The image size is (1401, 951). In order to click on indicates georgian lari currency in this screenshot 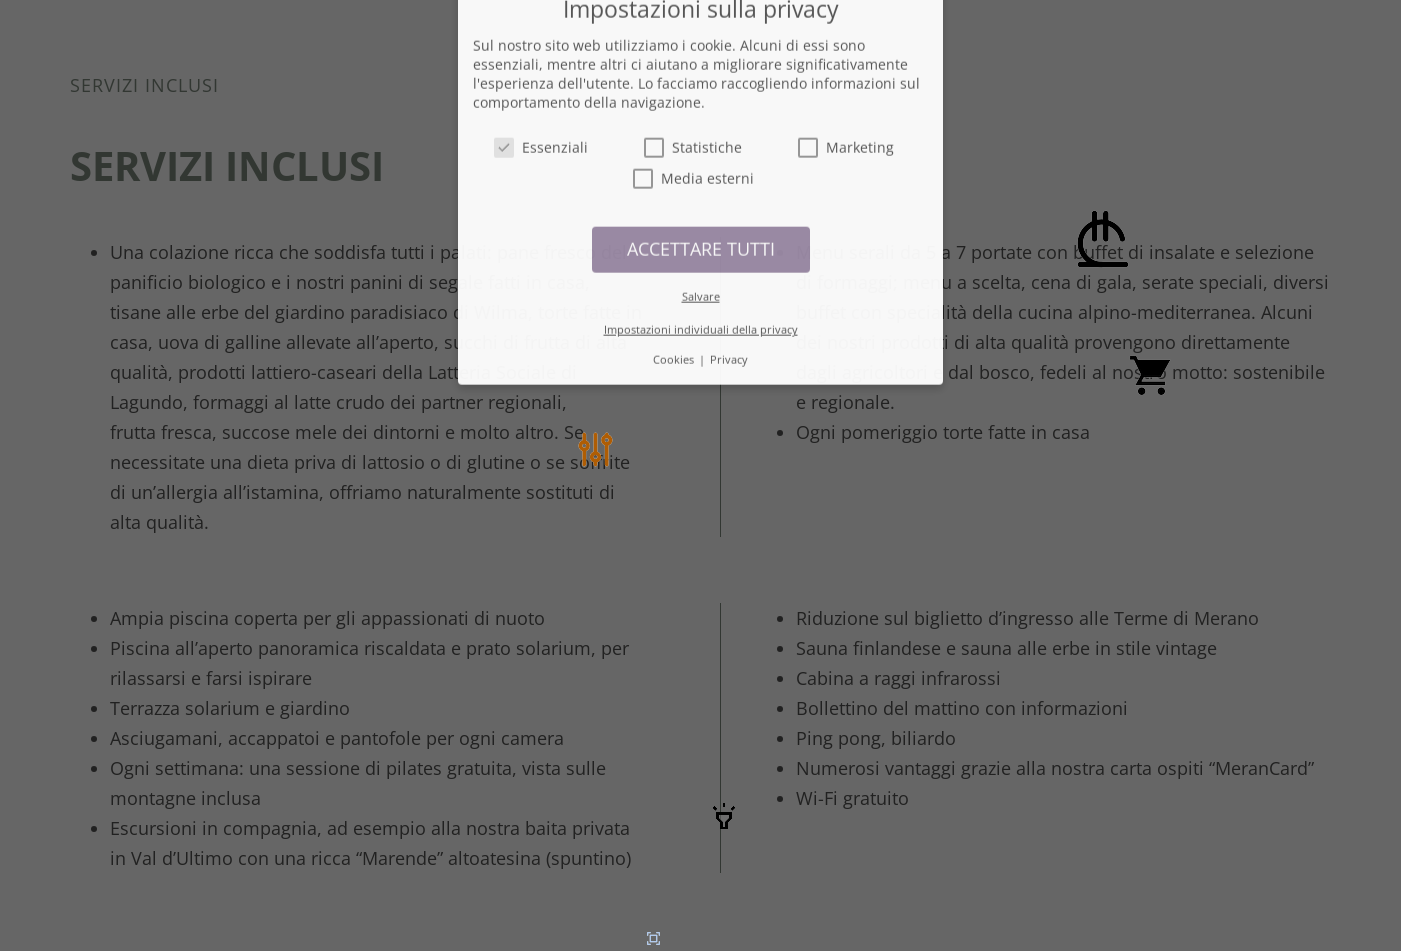, I will do `click(1103, 239)`.